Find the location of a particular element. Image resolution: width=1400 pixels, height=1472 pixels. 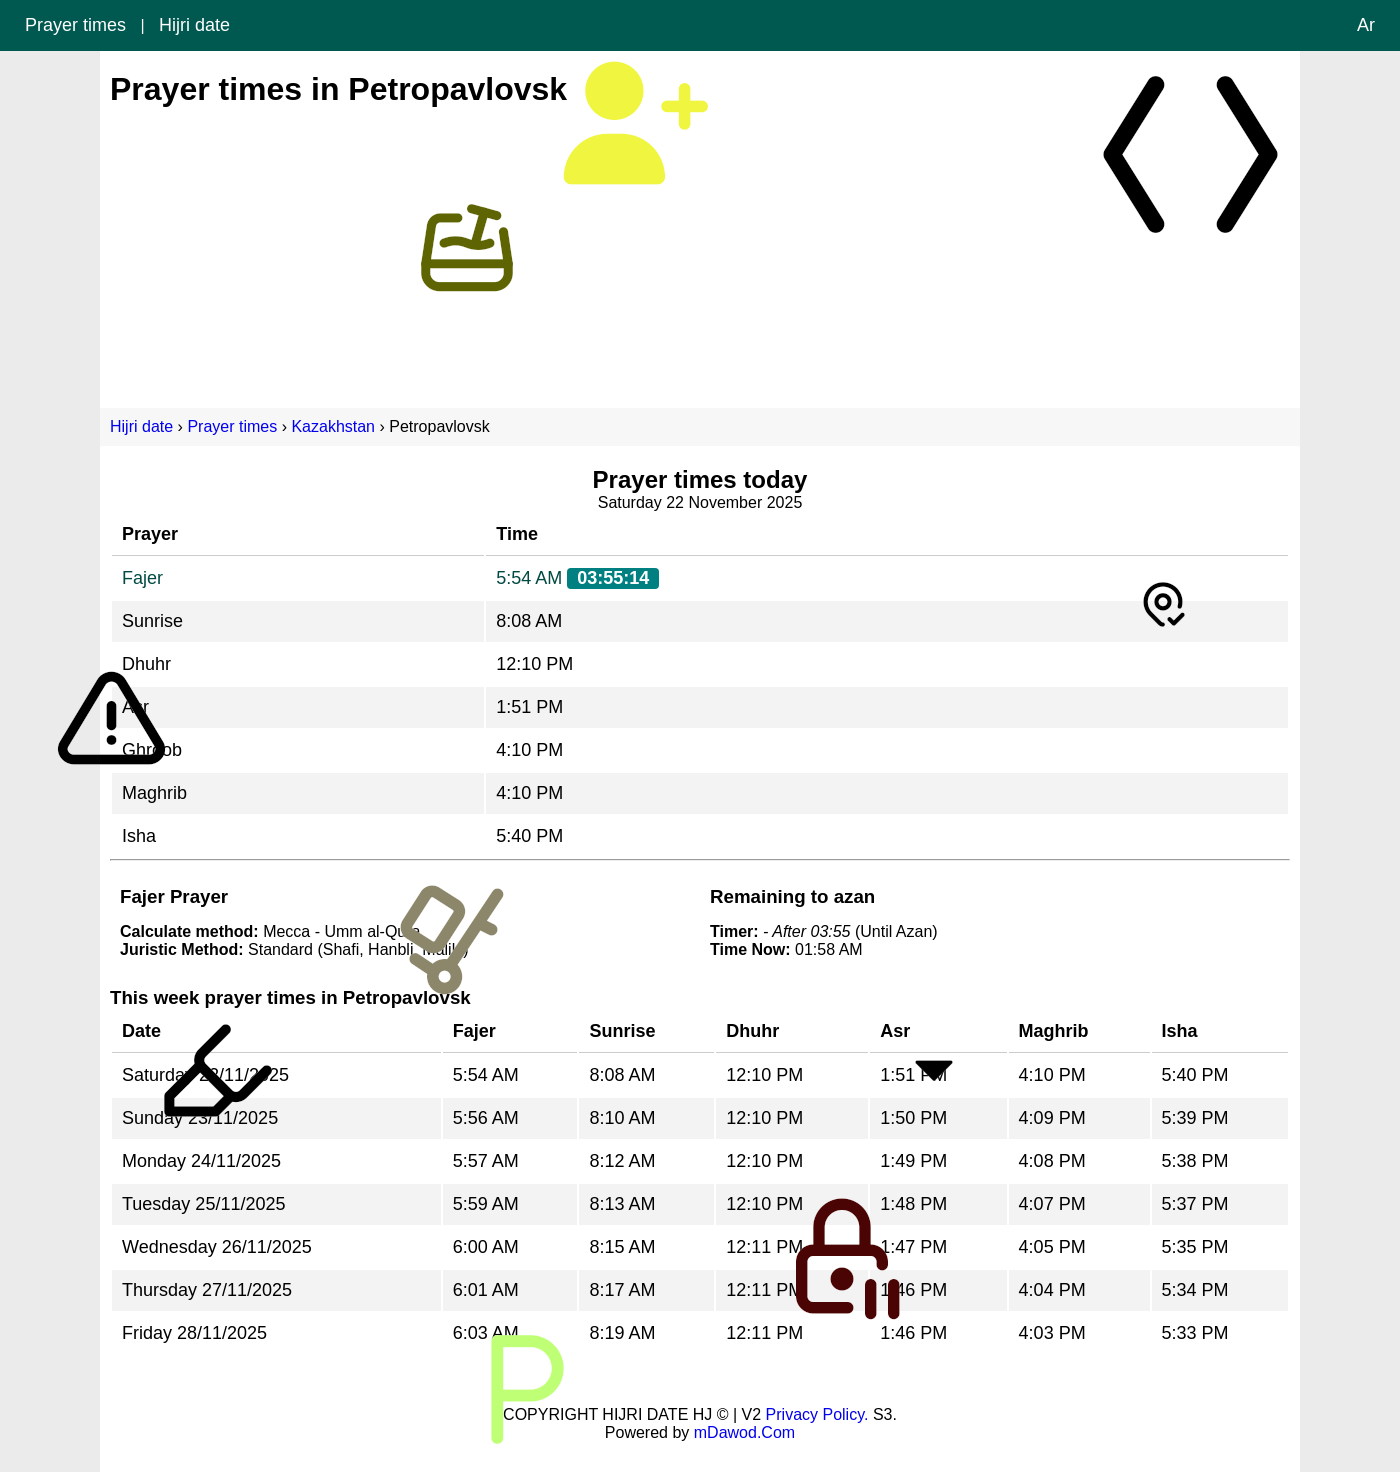

highlight or mark selected text is located at coordinates (215, 1070).